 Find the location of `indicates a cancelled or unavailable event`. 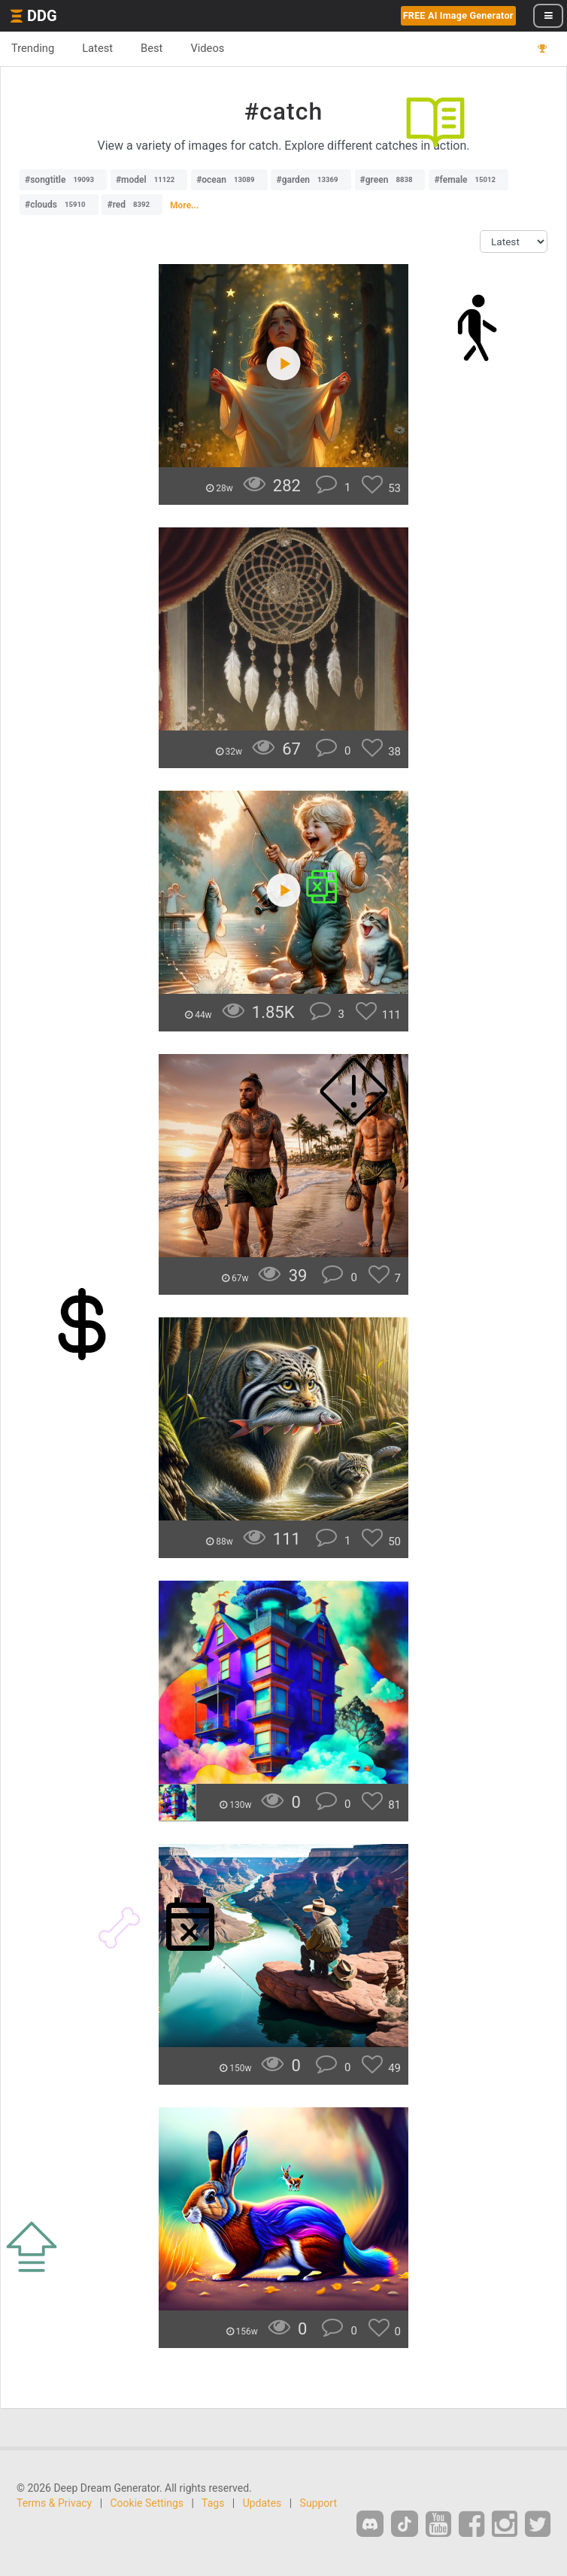

indicates a cancelled or unavailable event is located at coordinates (190, 1927).